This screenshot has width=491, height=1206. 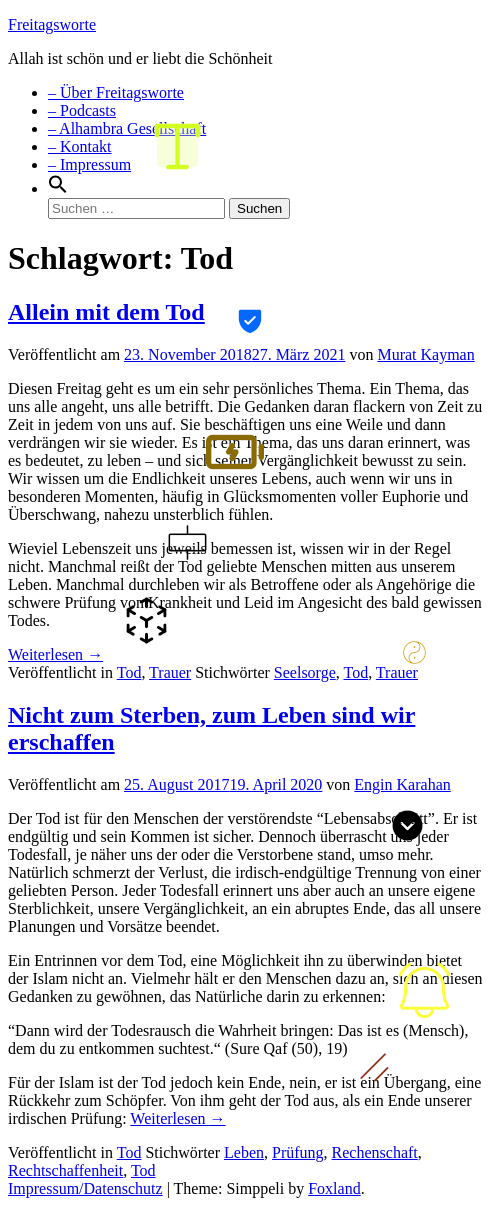 I want to click on align object to horizontal center, so click(x=187, y=542).